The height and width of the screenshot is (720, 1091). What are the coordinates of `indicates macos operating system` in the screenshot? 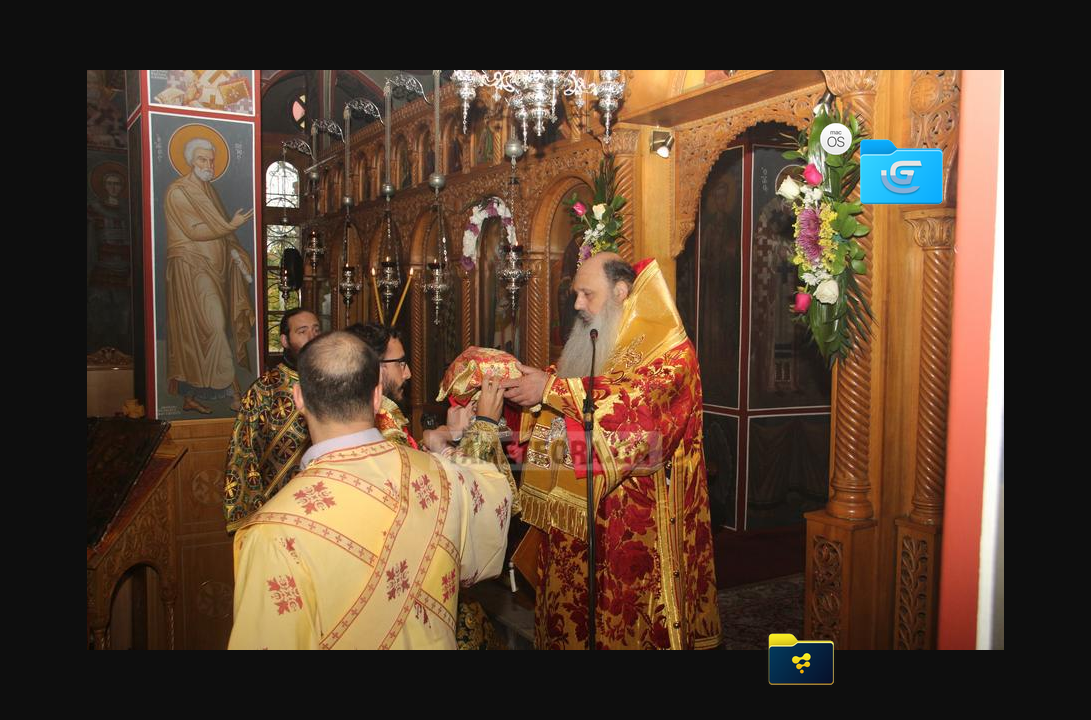 It's located at (836, 139).